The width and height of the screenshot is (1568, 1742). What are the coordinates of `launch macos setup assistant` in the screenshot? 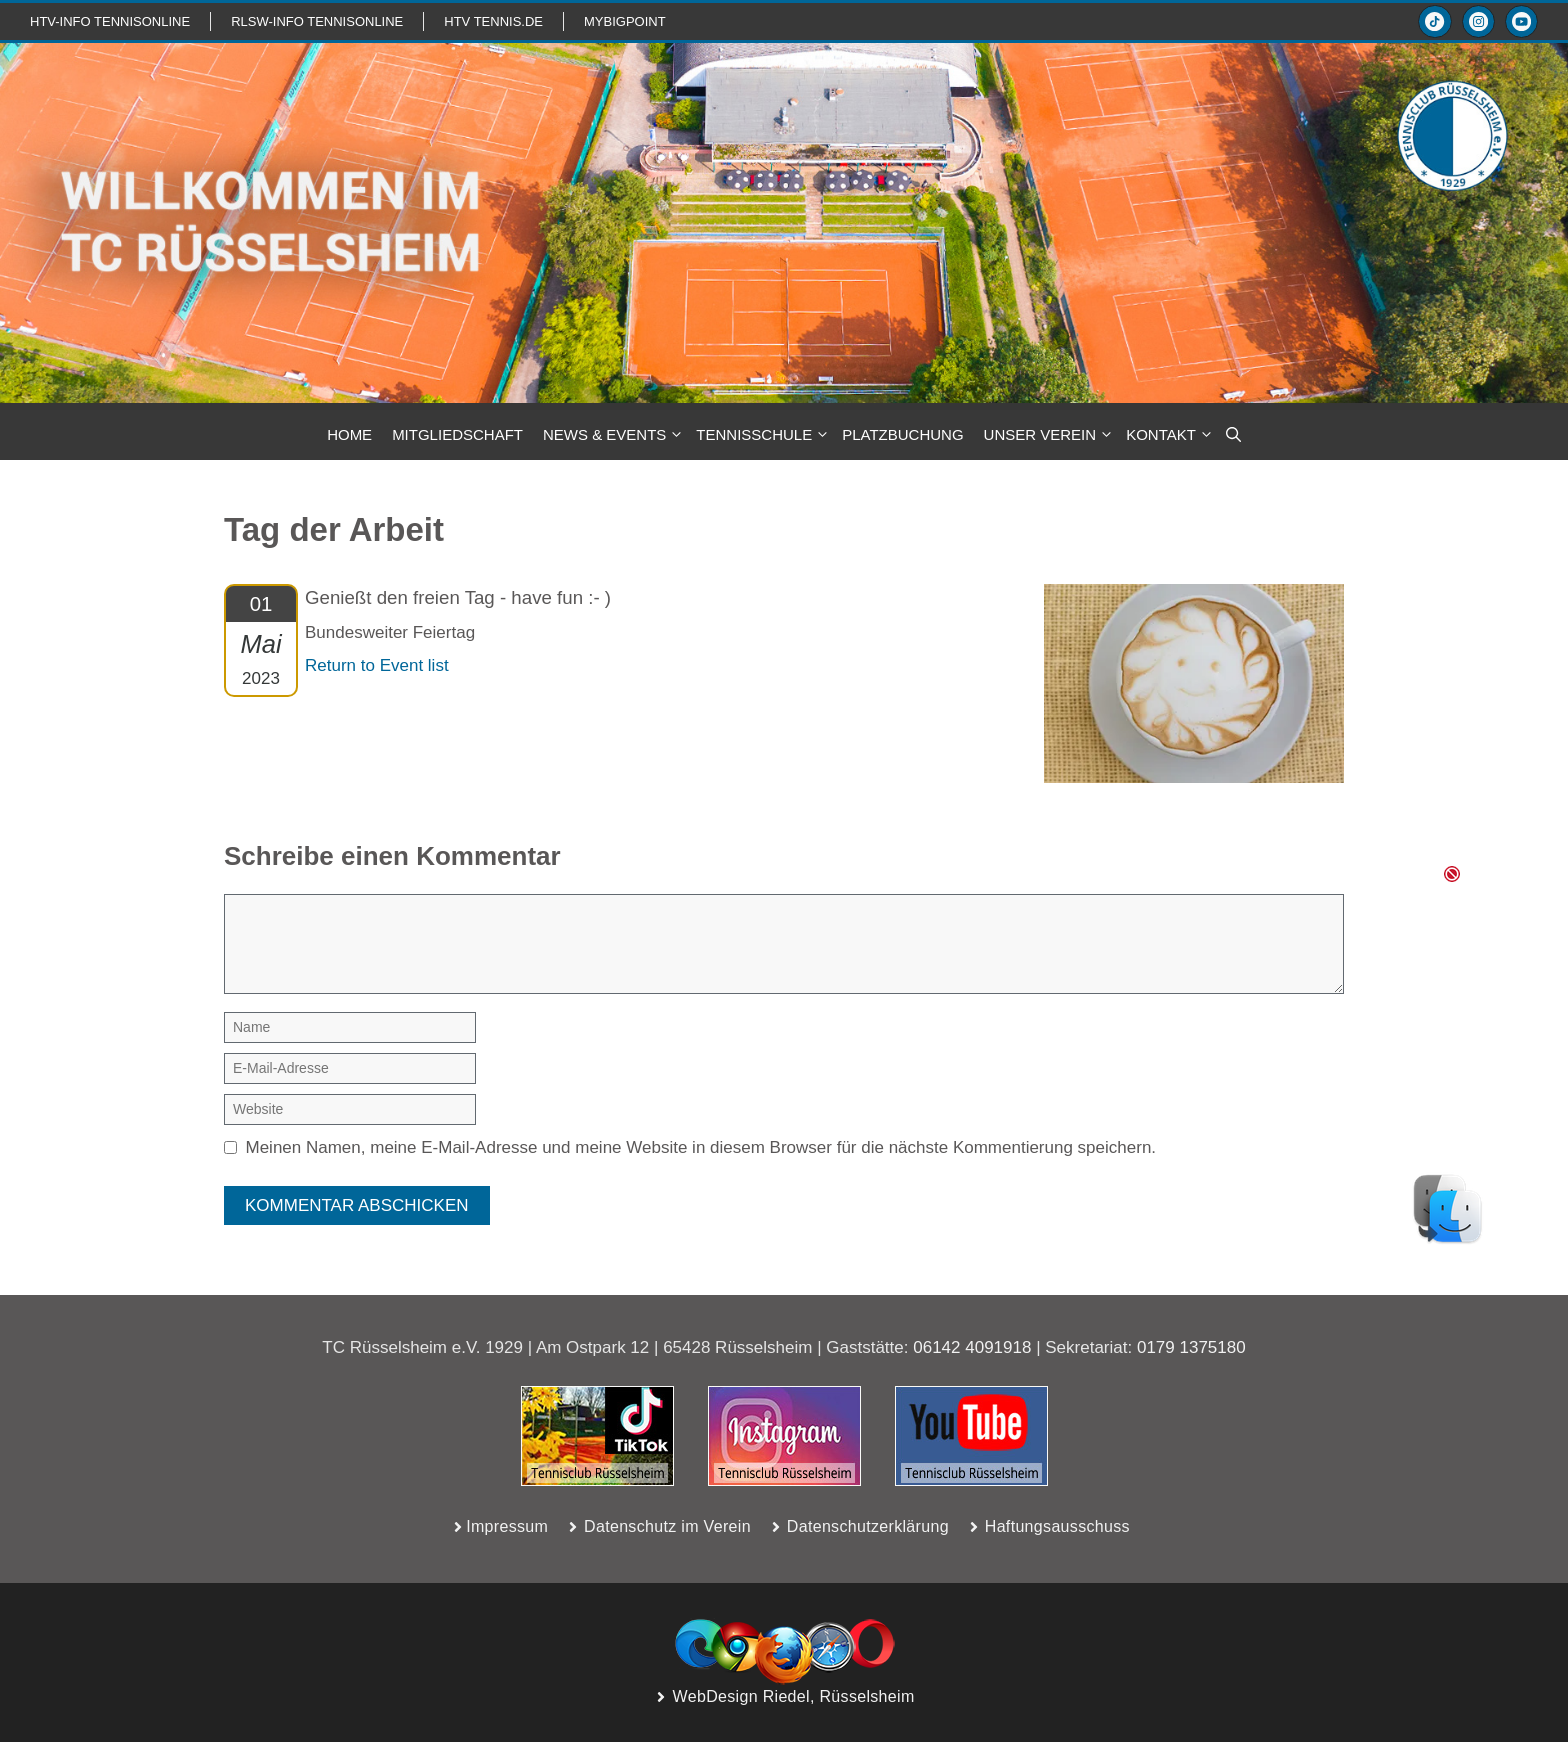 It's located at (1447, 1208).